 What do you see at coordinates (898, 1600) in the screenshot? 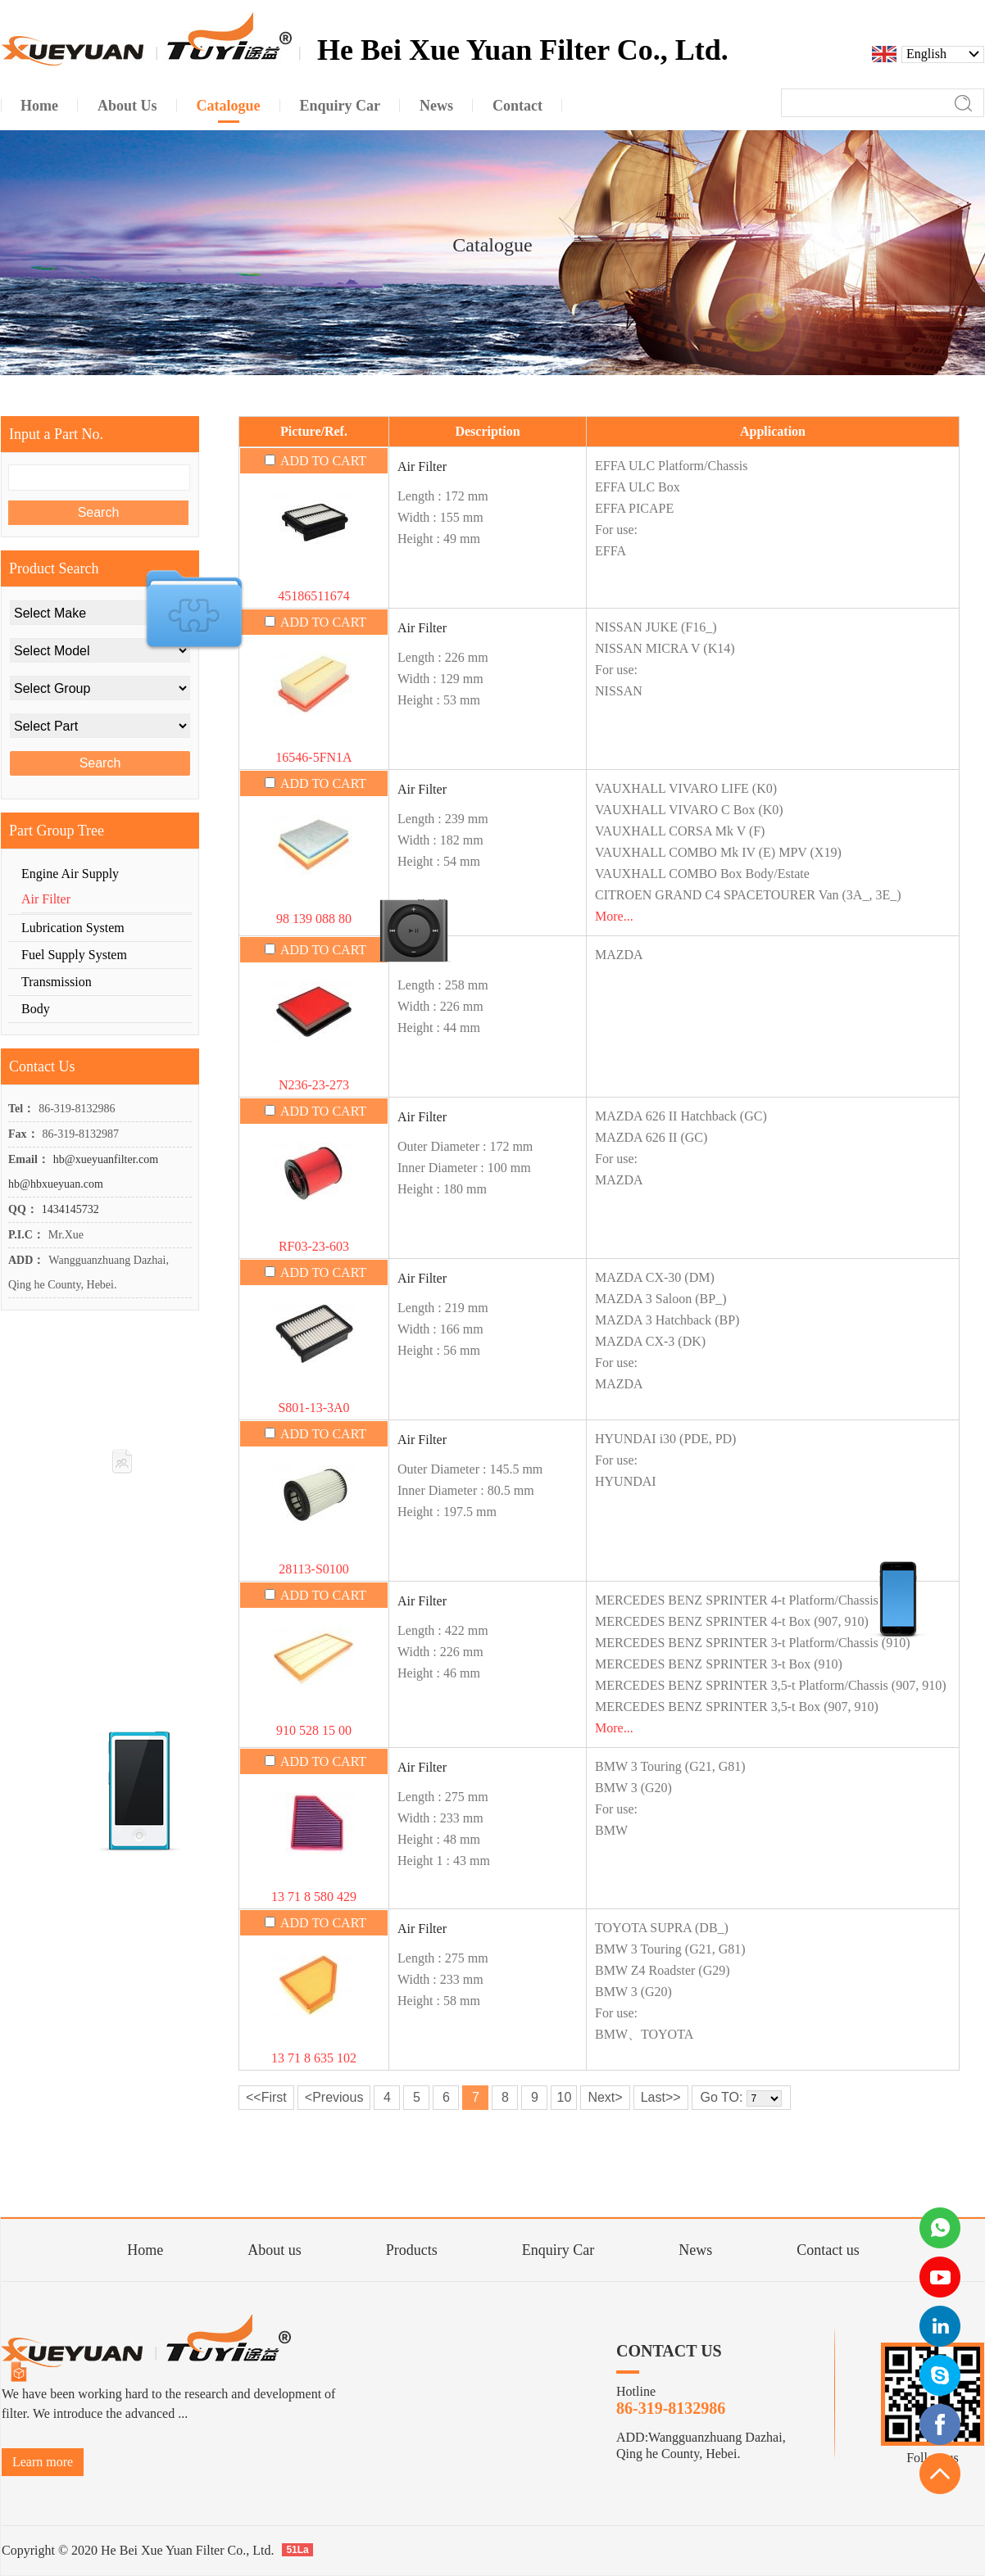
I see `iPhone 7 device icon for system identification` at bounding box center [898, 1600].